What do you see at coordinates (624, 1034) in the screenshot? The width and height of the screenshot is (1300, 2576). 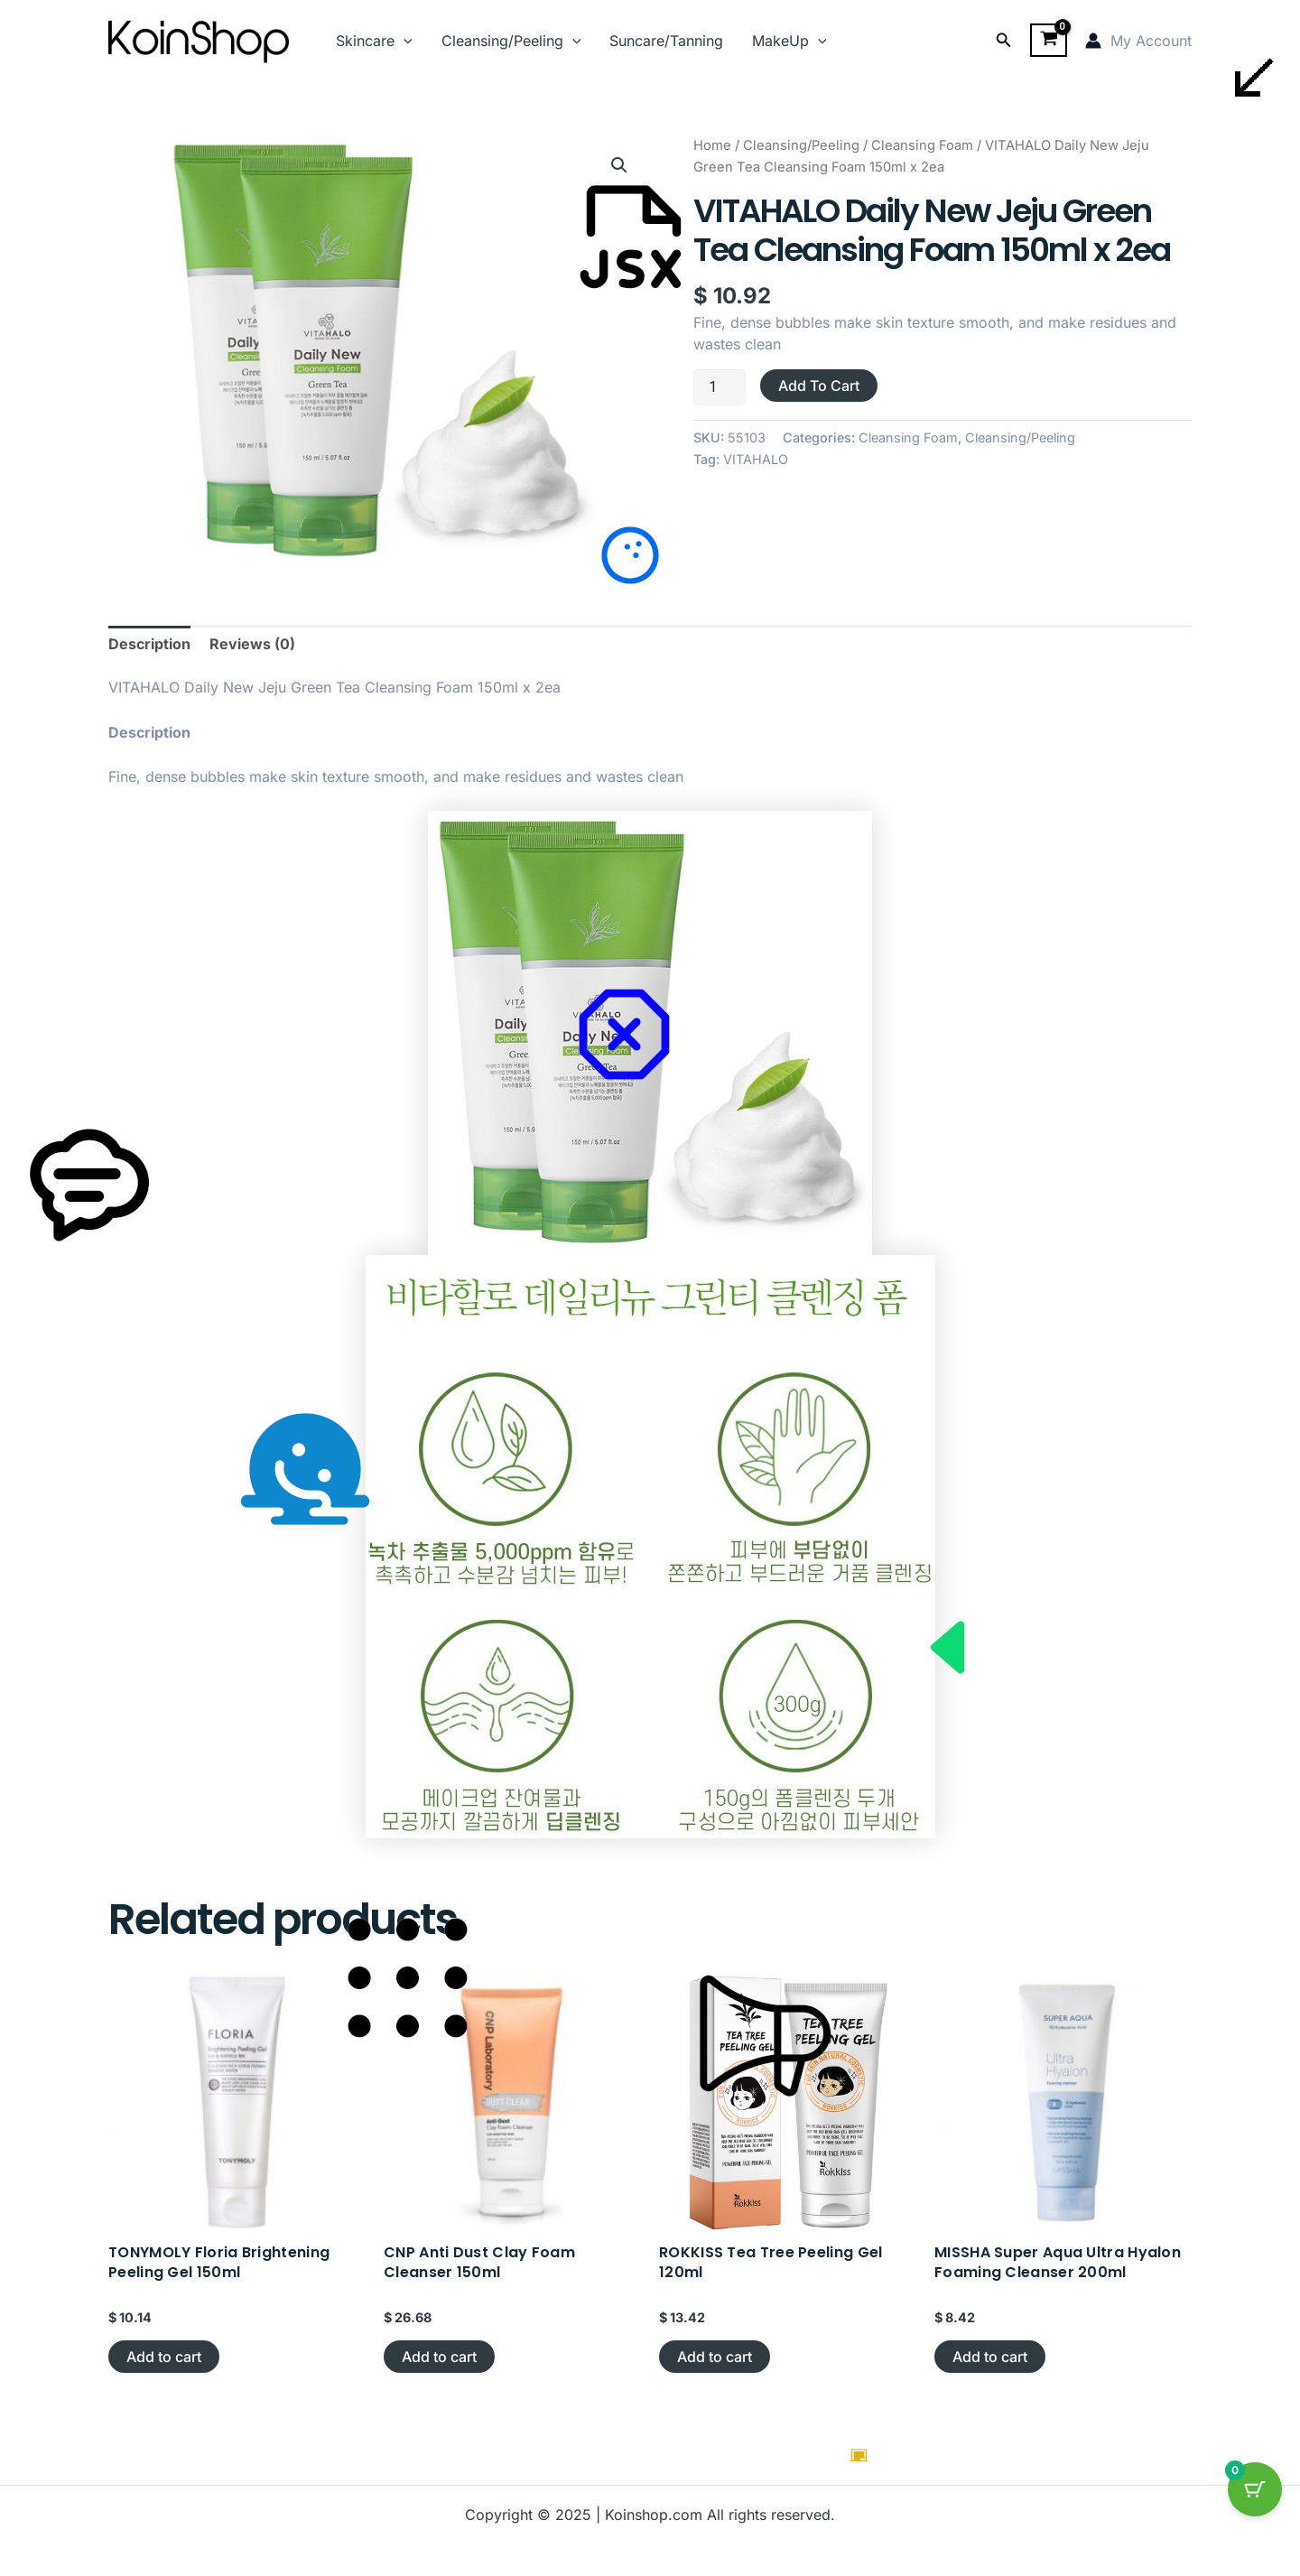 I see `stop or cancel an action` at bounding box center [624, 1034].